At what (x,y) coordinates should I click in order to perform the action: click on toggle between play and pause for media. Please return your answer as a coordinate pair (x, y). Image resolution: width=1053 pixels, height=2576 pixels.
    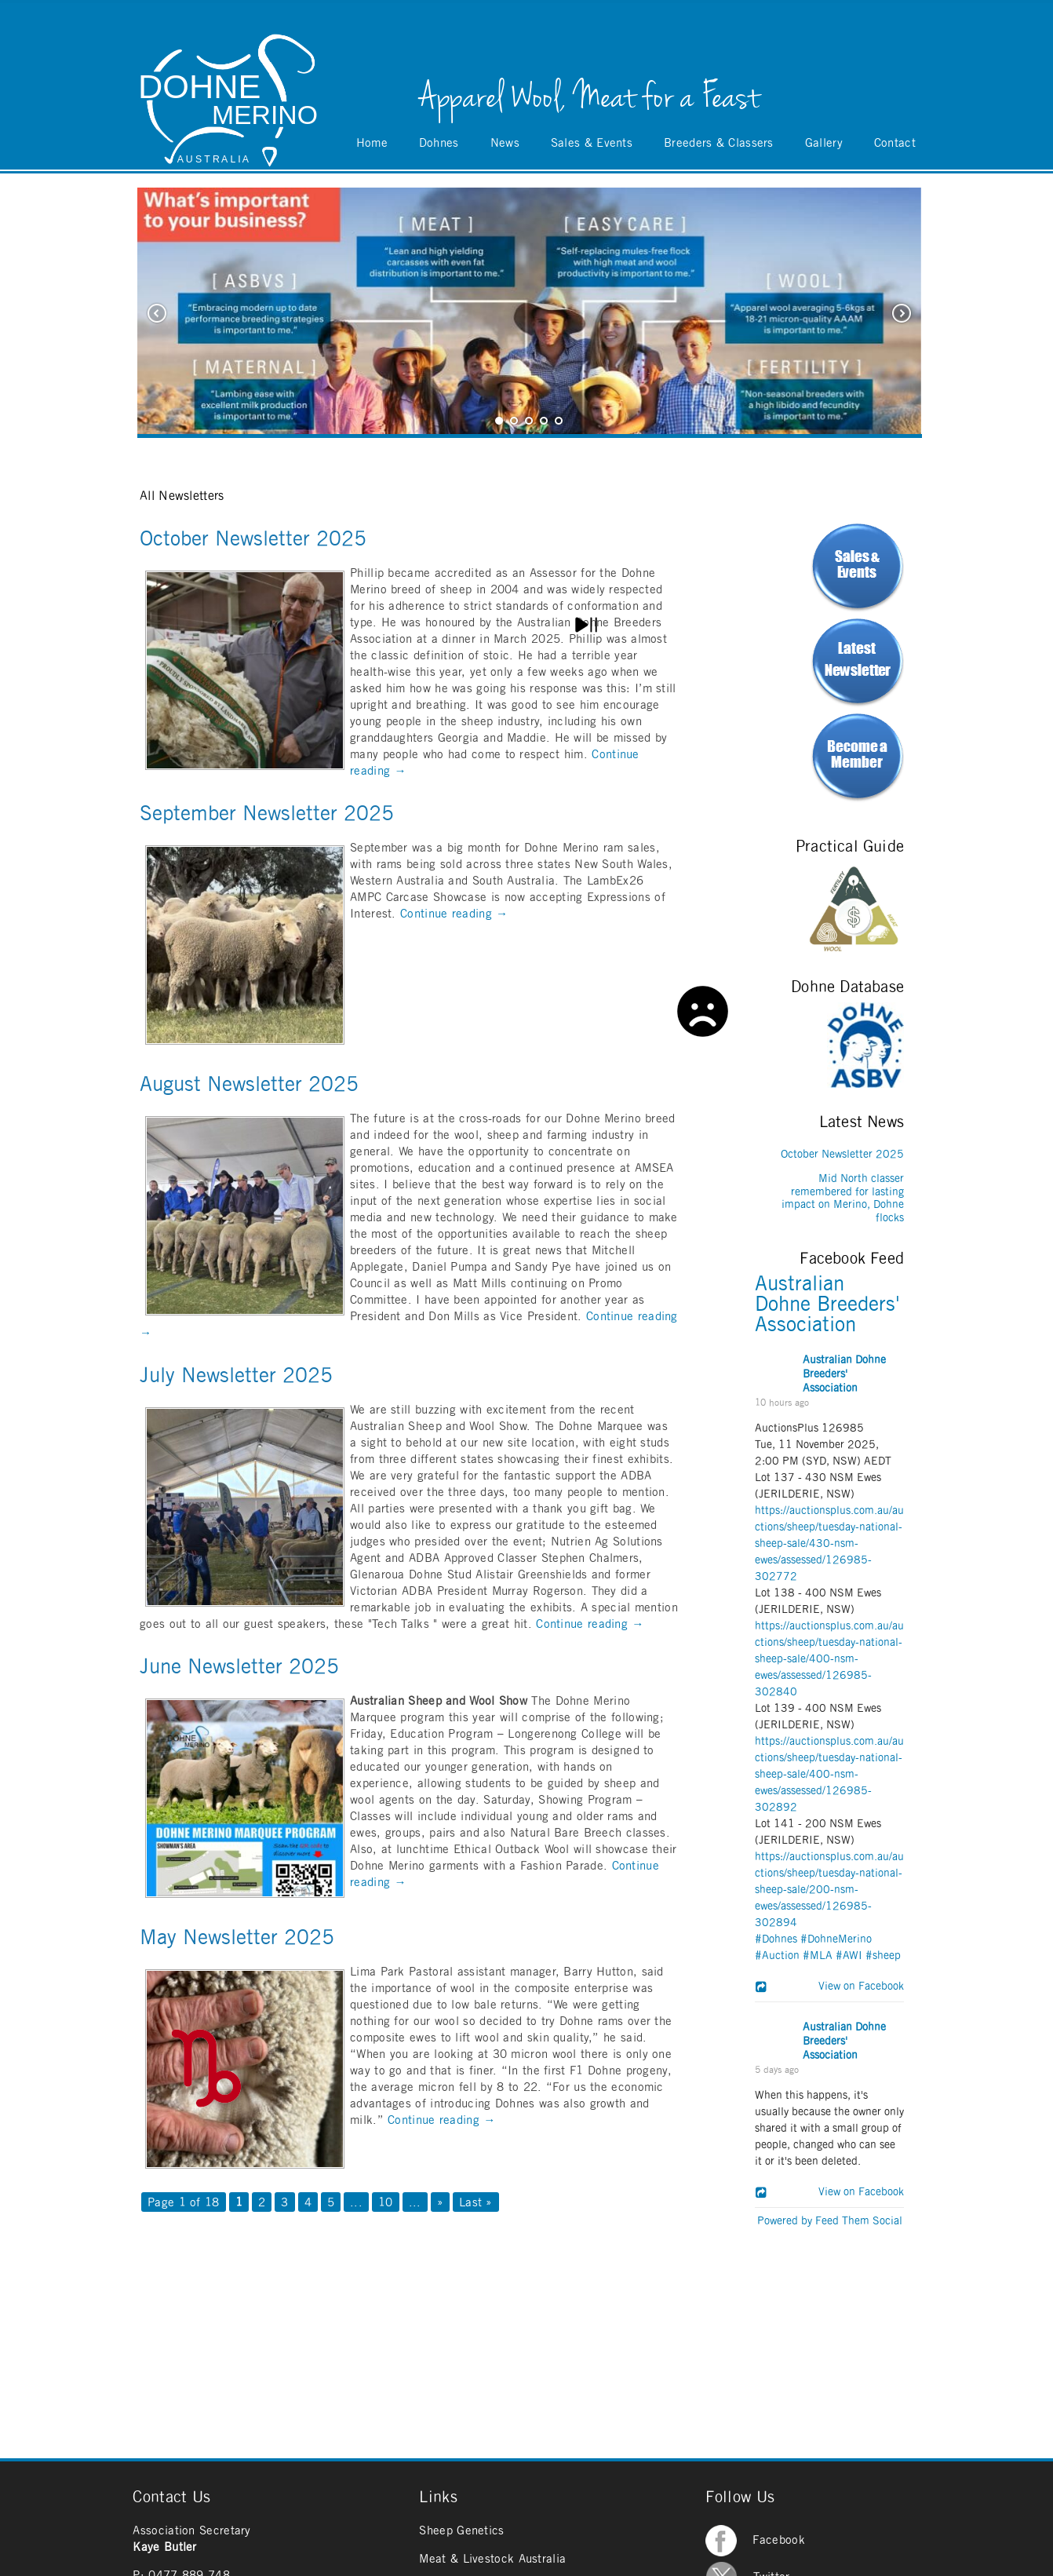
    Looking at the image, I should click on (586, 625).